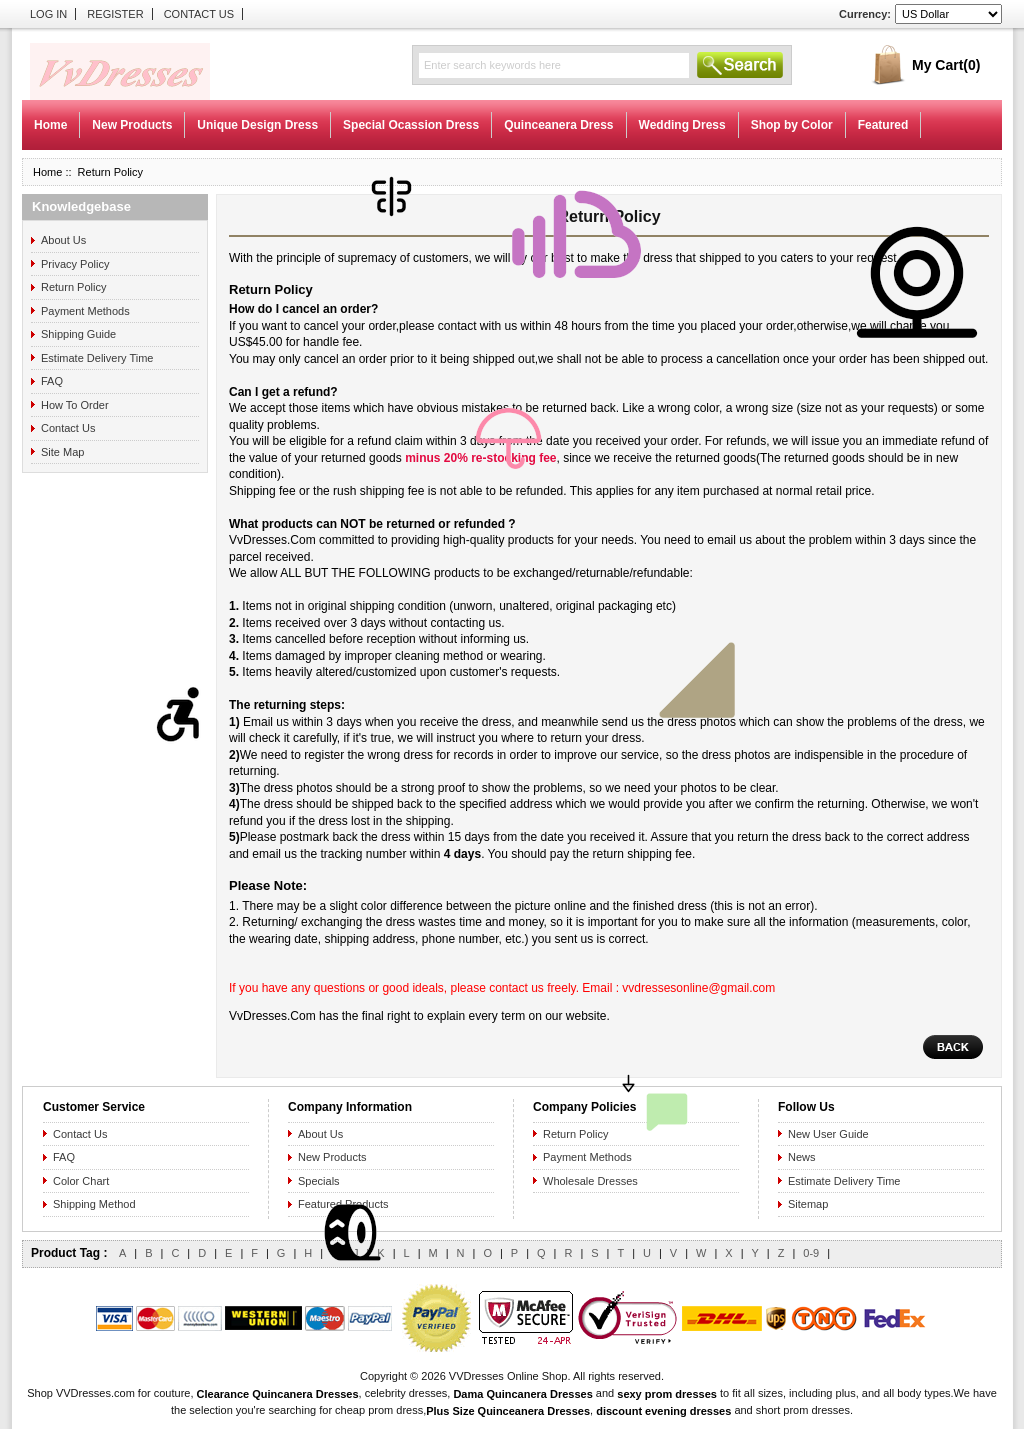 The width and height of the screenshot is (1024, 1429). I want to click on resize element by dragging corner, so click(702, 685).